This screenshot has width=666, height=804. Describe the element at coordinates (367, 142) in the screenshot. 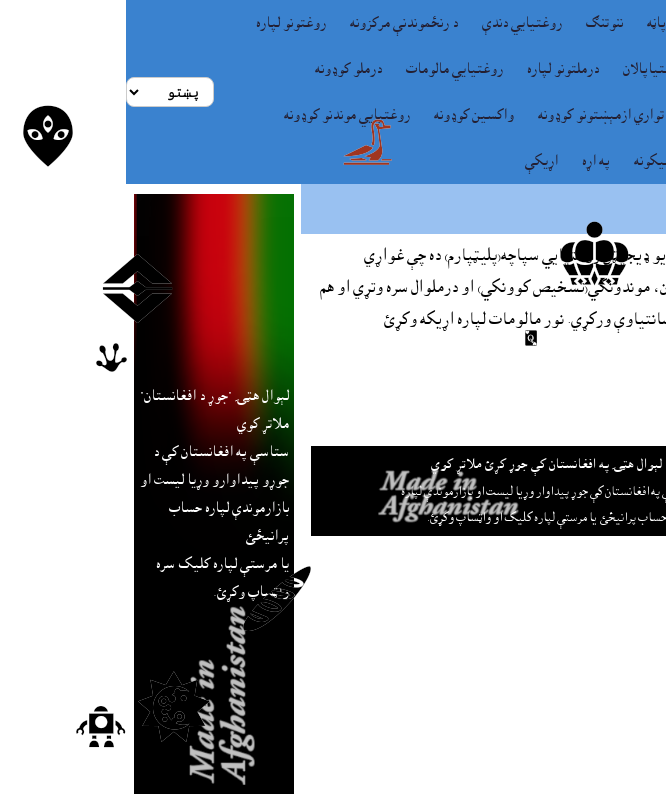

I see `canadian goose character or wildlife element` at that location.